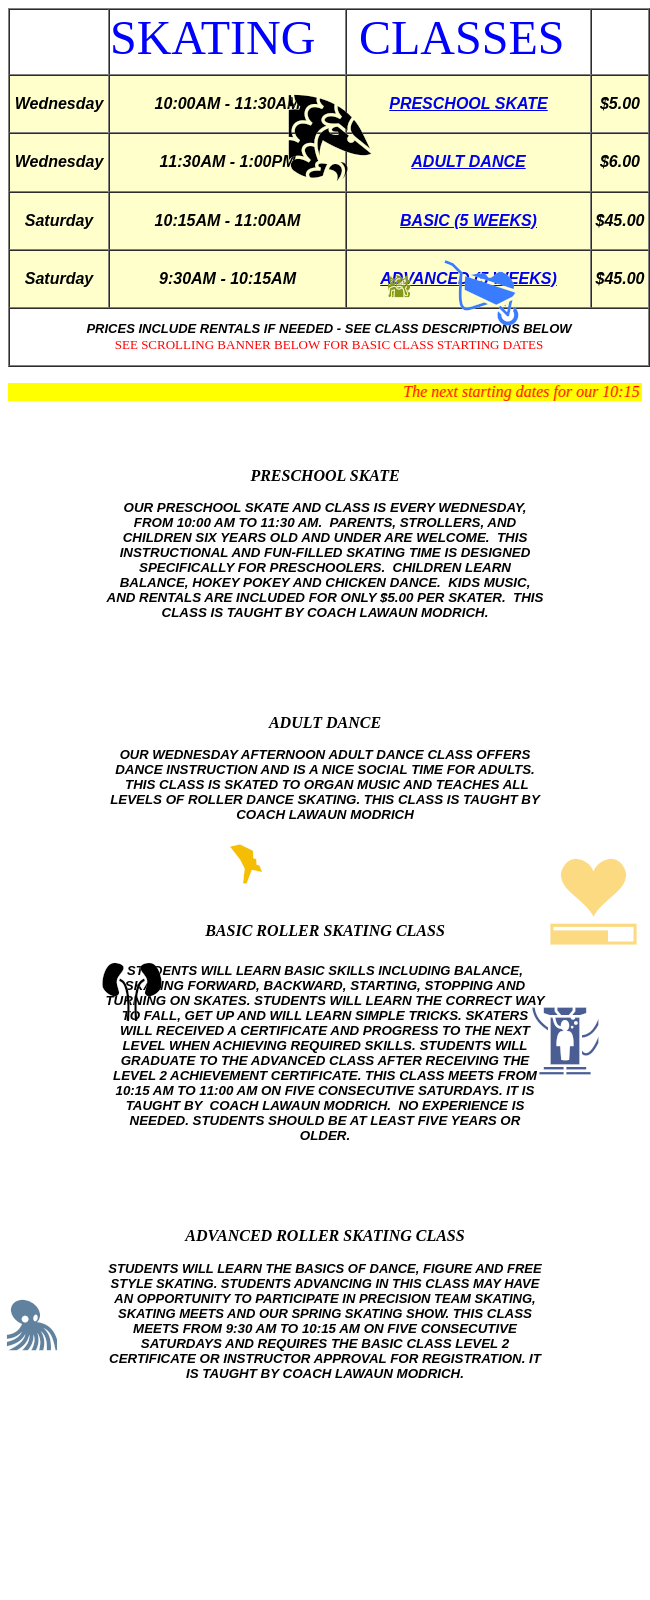  What do you see at coordinates (132, 992) in the screenshot?
I see `view kidney health information` at bounding box center [132, 992].